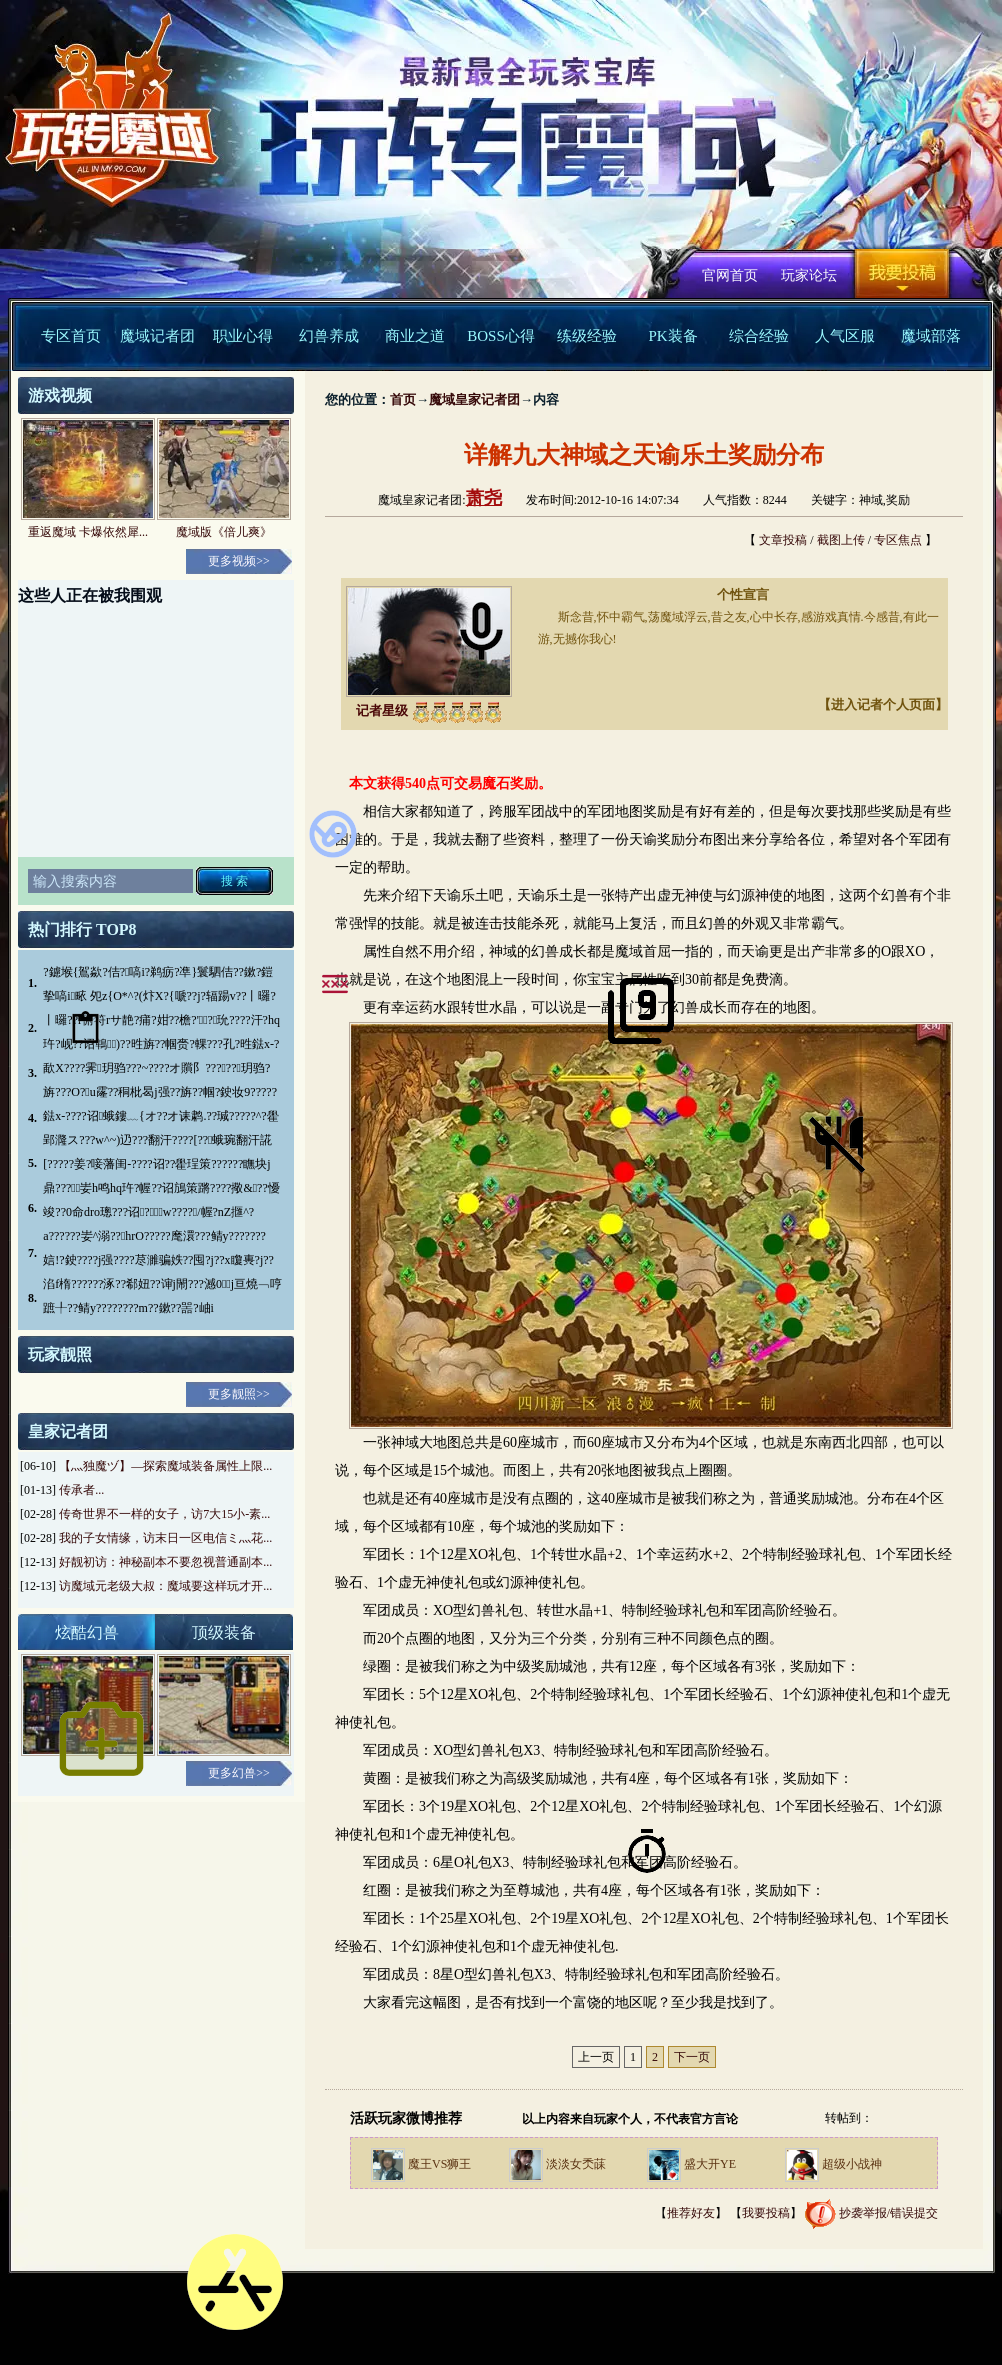  What do you see at coordinates (333, 834) in the screenshot?
I see `open steam gaming platform` at bounding box center [333, 834].